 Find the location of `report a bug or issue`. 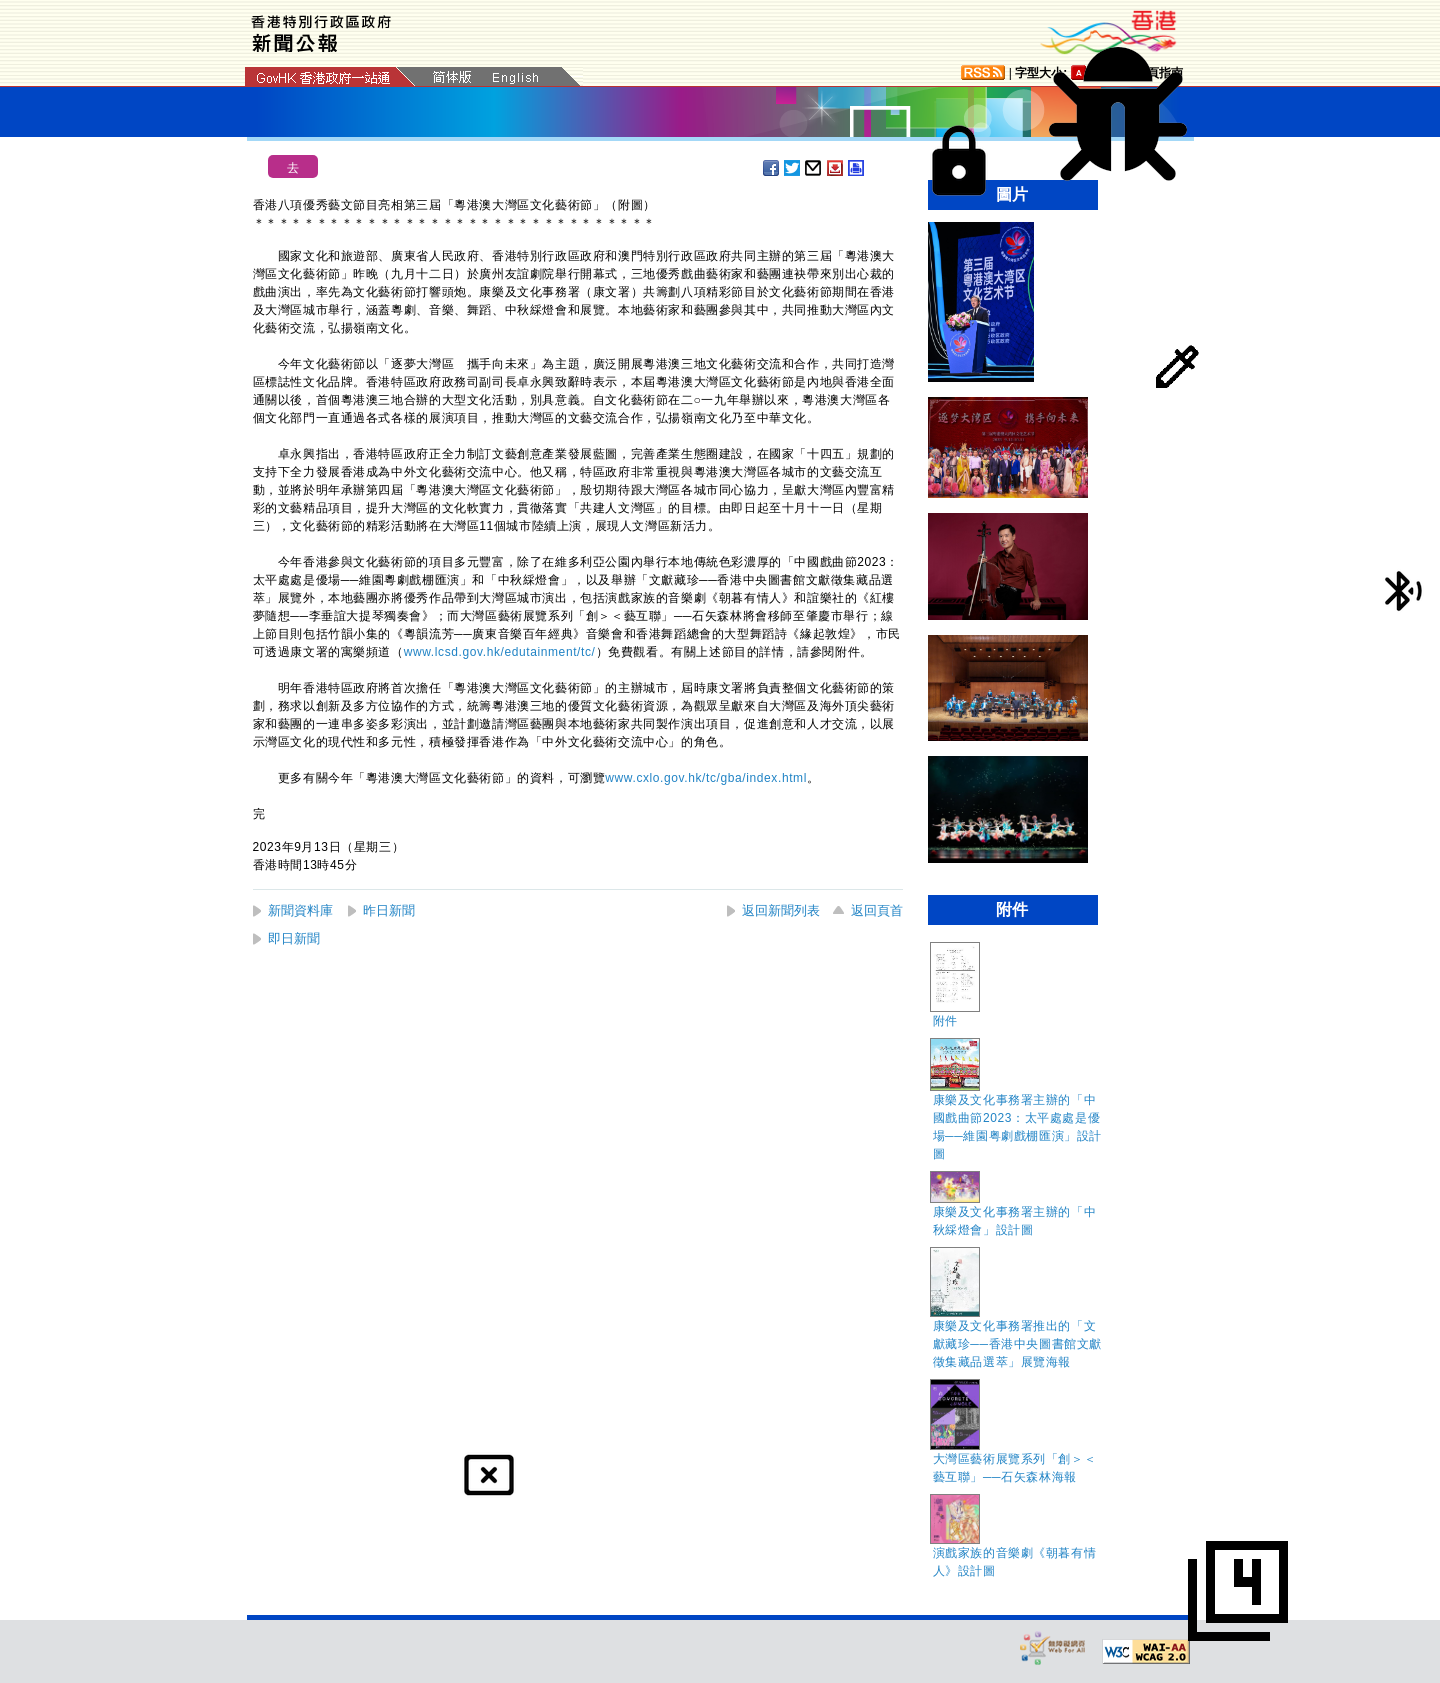

report a bug or issue is located at coordinates (1118, 116).